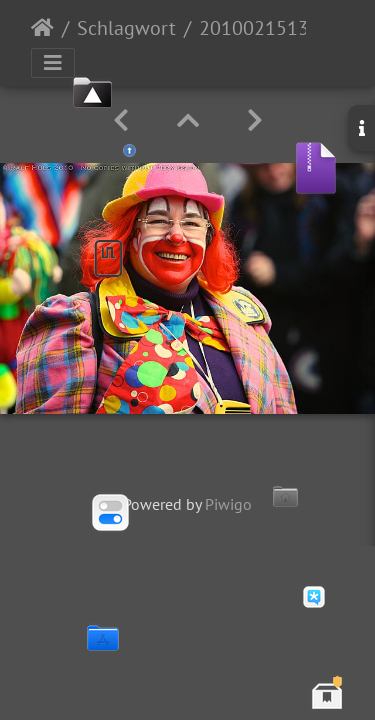 The width and height of the screenshot is (375, 720). I want to click on open control center to adjust system settings, so click(110, 512).